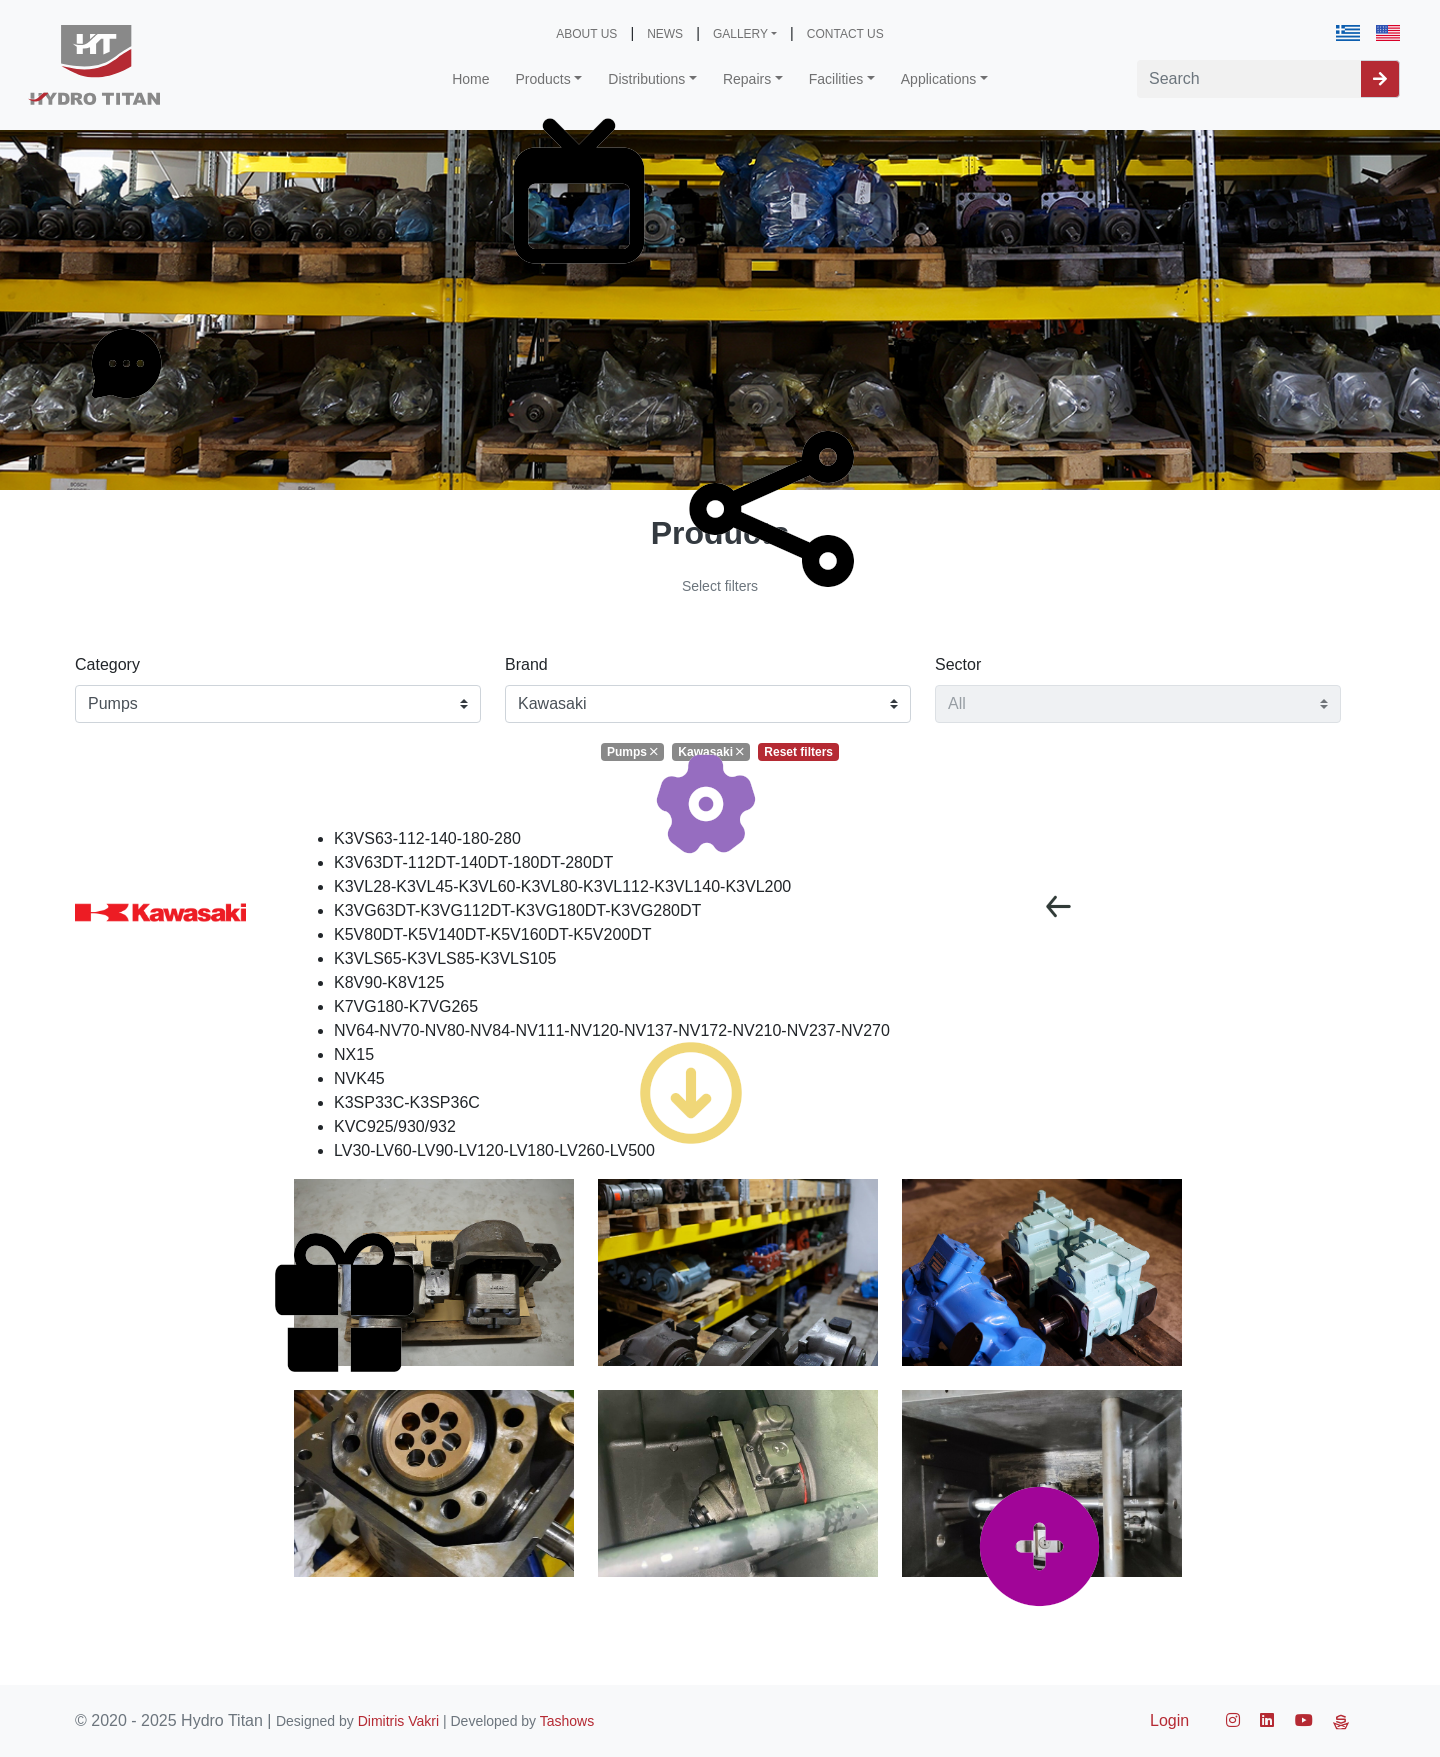  I want to click on open messaging or chat, so click(126, 363).